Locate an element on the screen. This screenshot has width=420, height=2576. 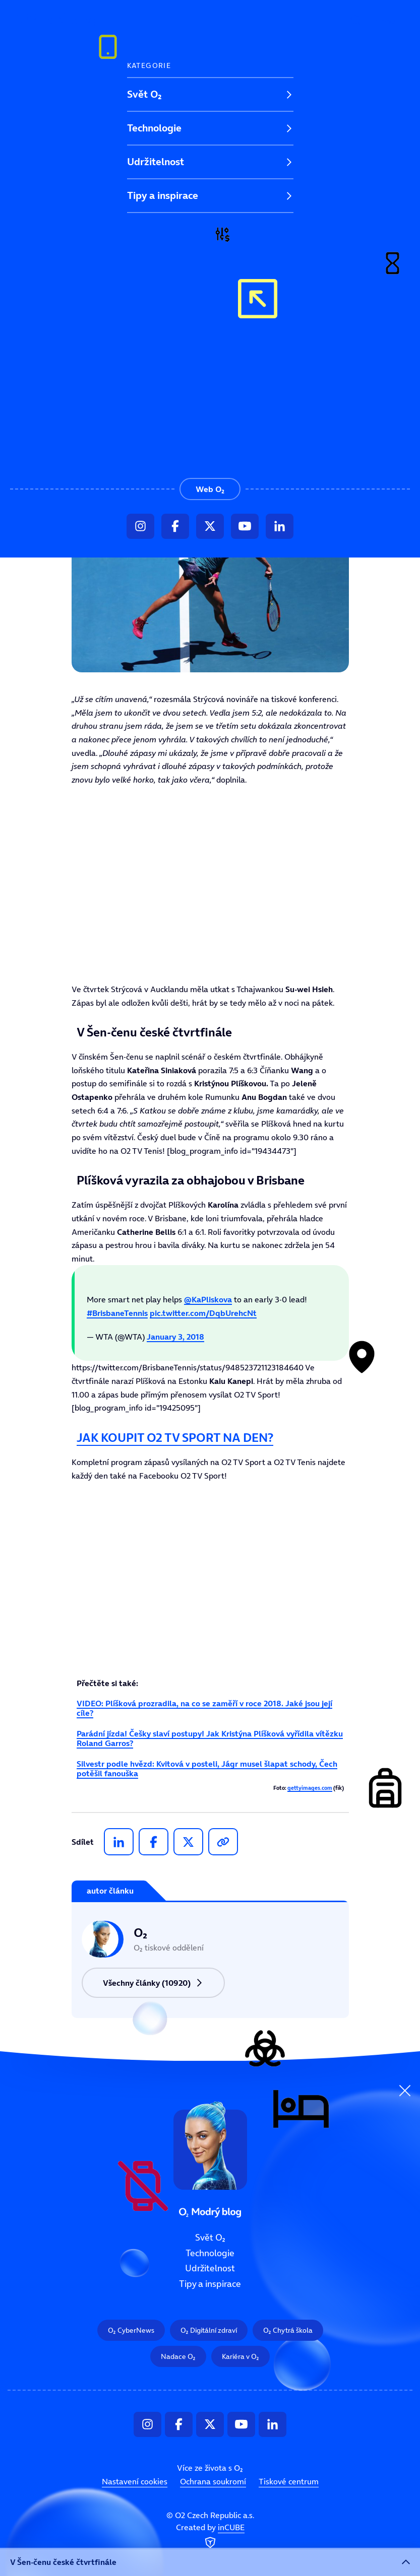
view location on map is located at coordinates (362, 1357).